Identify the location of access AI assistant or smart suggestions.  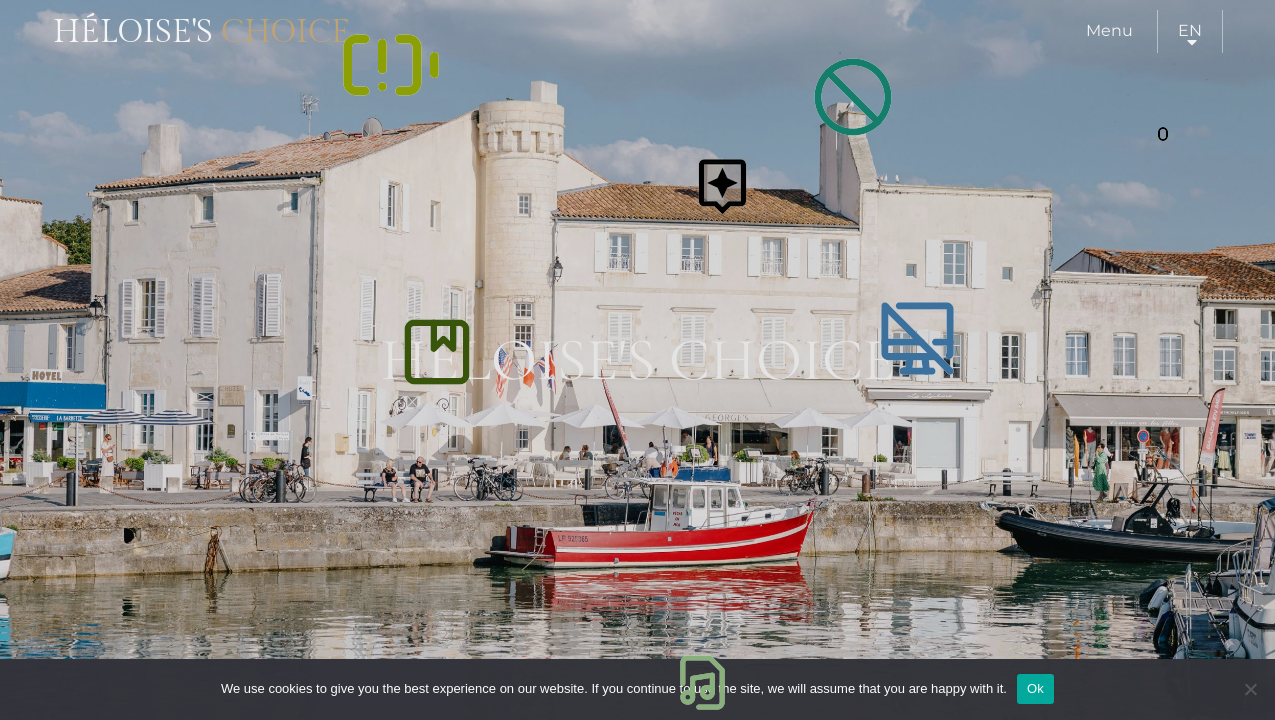
(722, 185).